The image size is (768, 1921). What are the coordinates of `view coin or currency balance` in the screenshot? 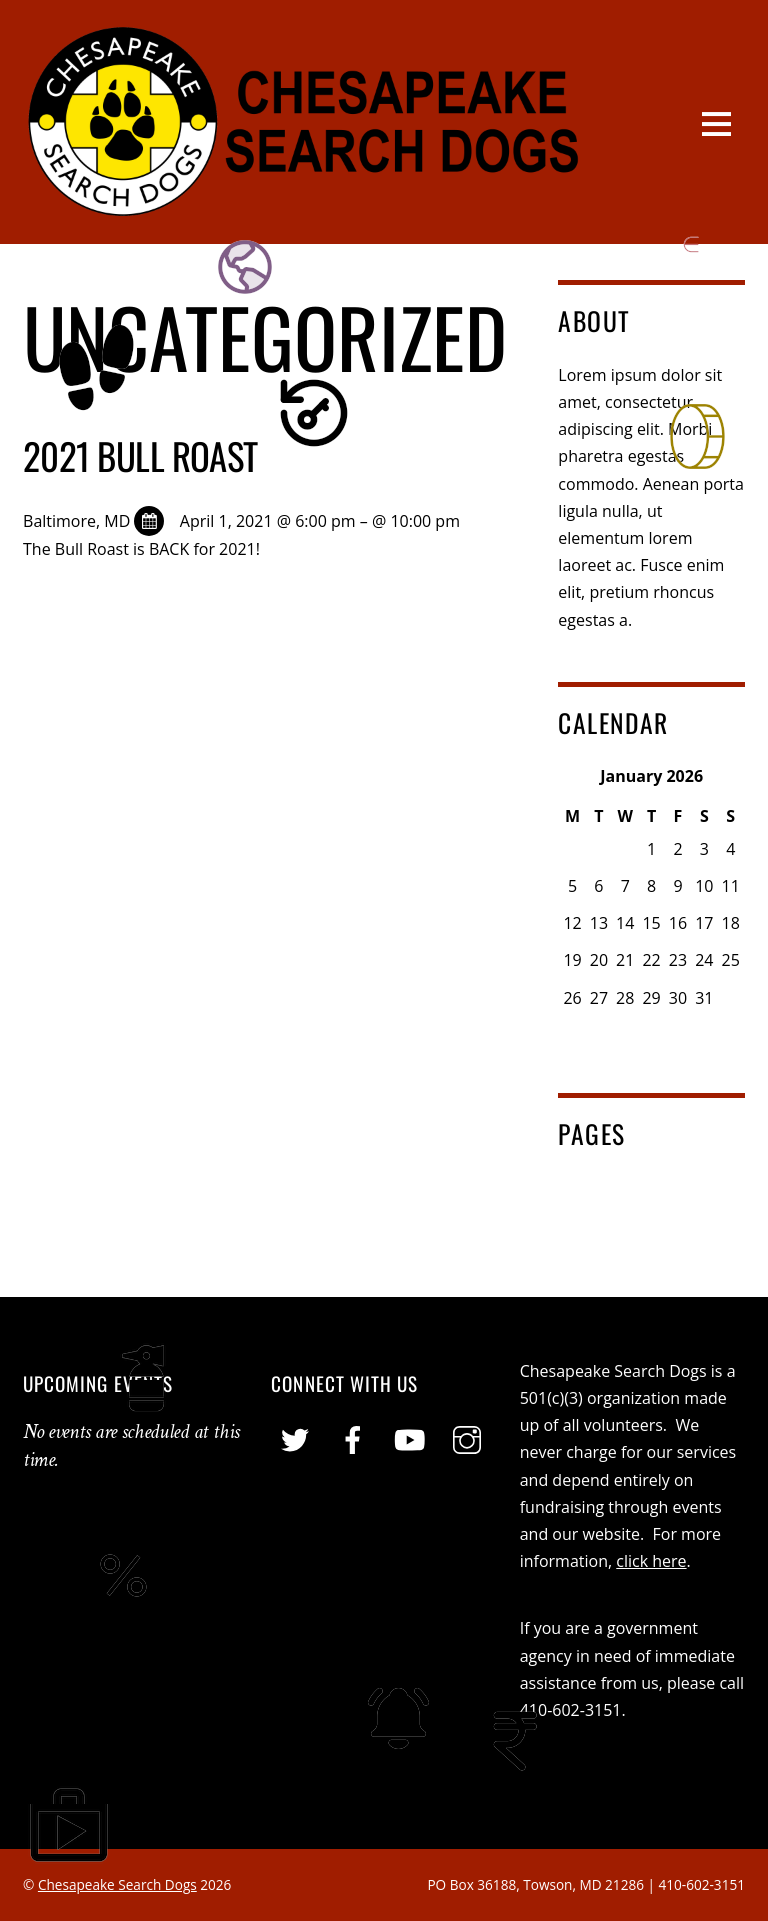 It's located at (697, 436).